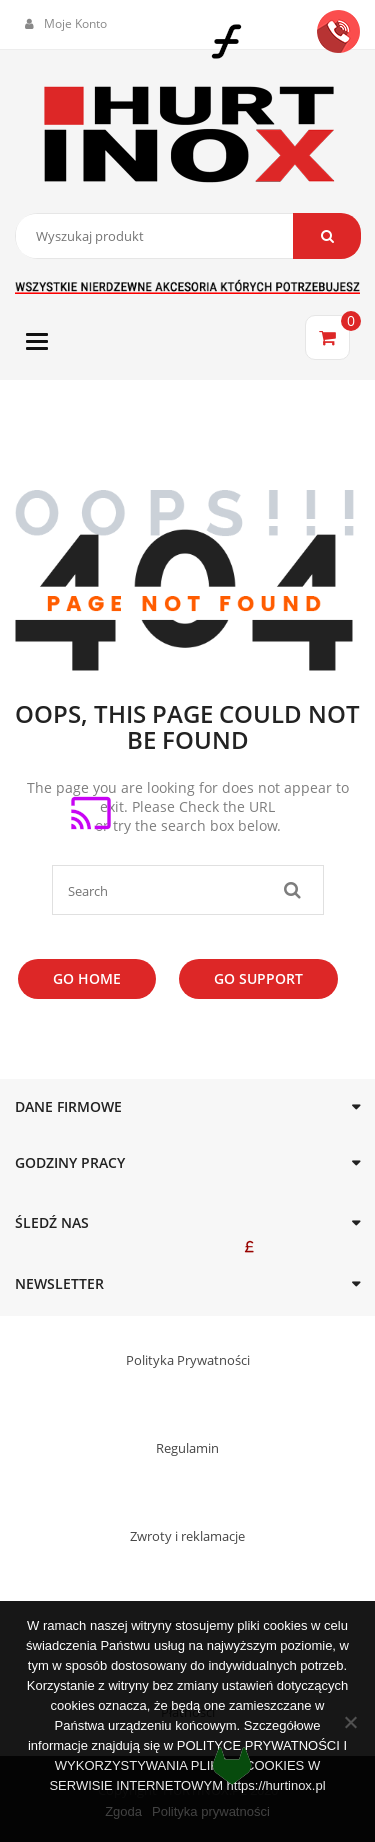 Image resolution: width=375 pixels, height=1842 pixels. What do you see at coordinates (91, 813) in the screenshot?
I see `cast media to a chromecast device` at bounding box center [91, 813].